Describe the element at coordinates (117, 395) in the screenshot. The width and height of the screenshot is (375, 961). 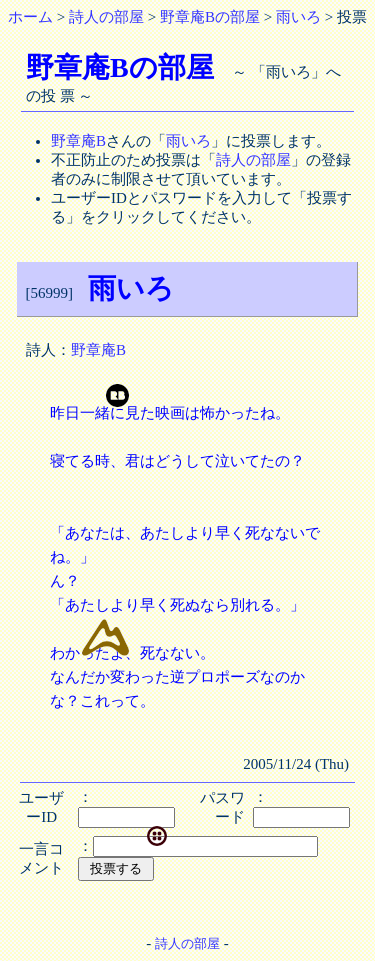
I see `open the Redbubble app` at that location.